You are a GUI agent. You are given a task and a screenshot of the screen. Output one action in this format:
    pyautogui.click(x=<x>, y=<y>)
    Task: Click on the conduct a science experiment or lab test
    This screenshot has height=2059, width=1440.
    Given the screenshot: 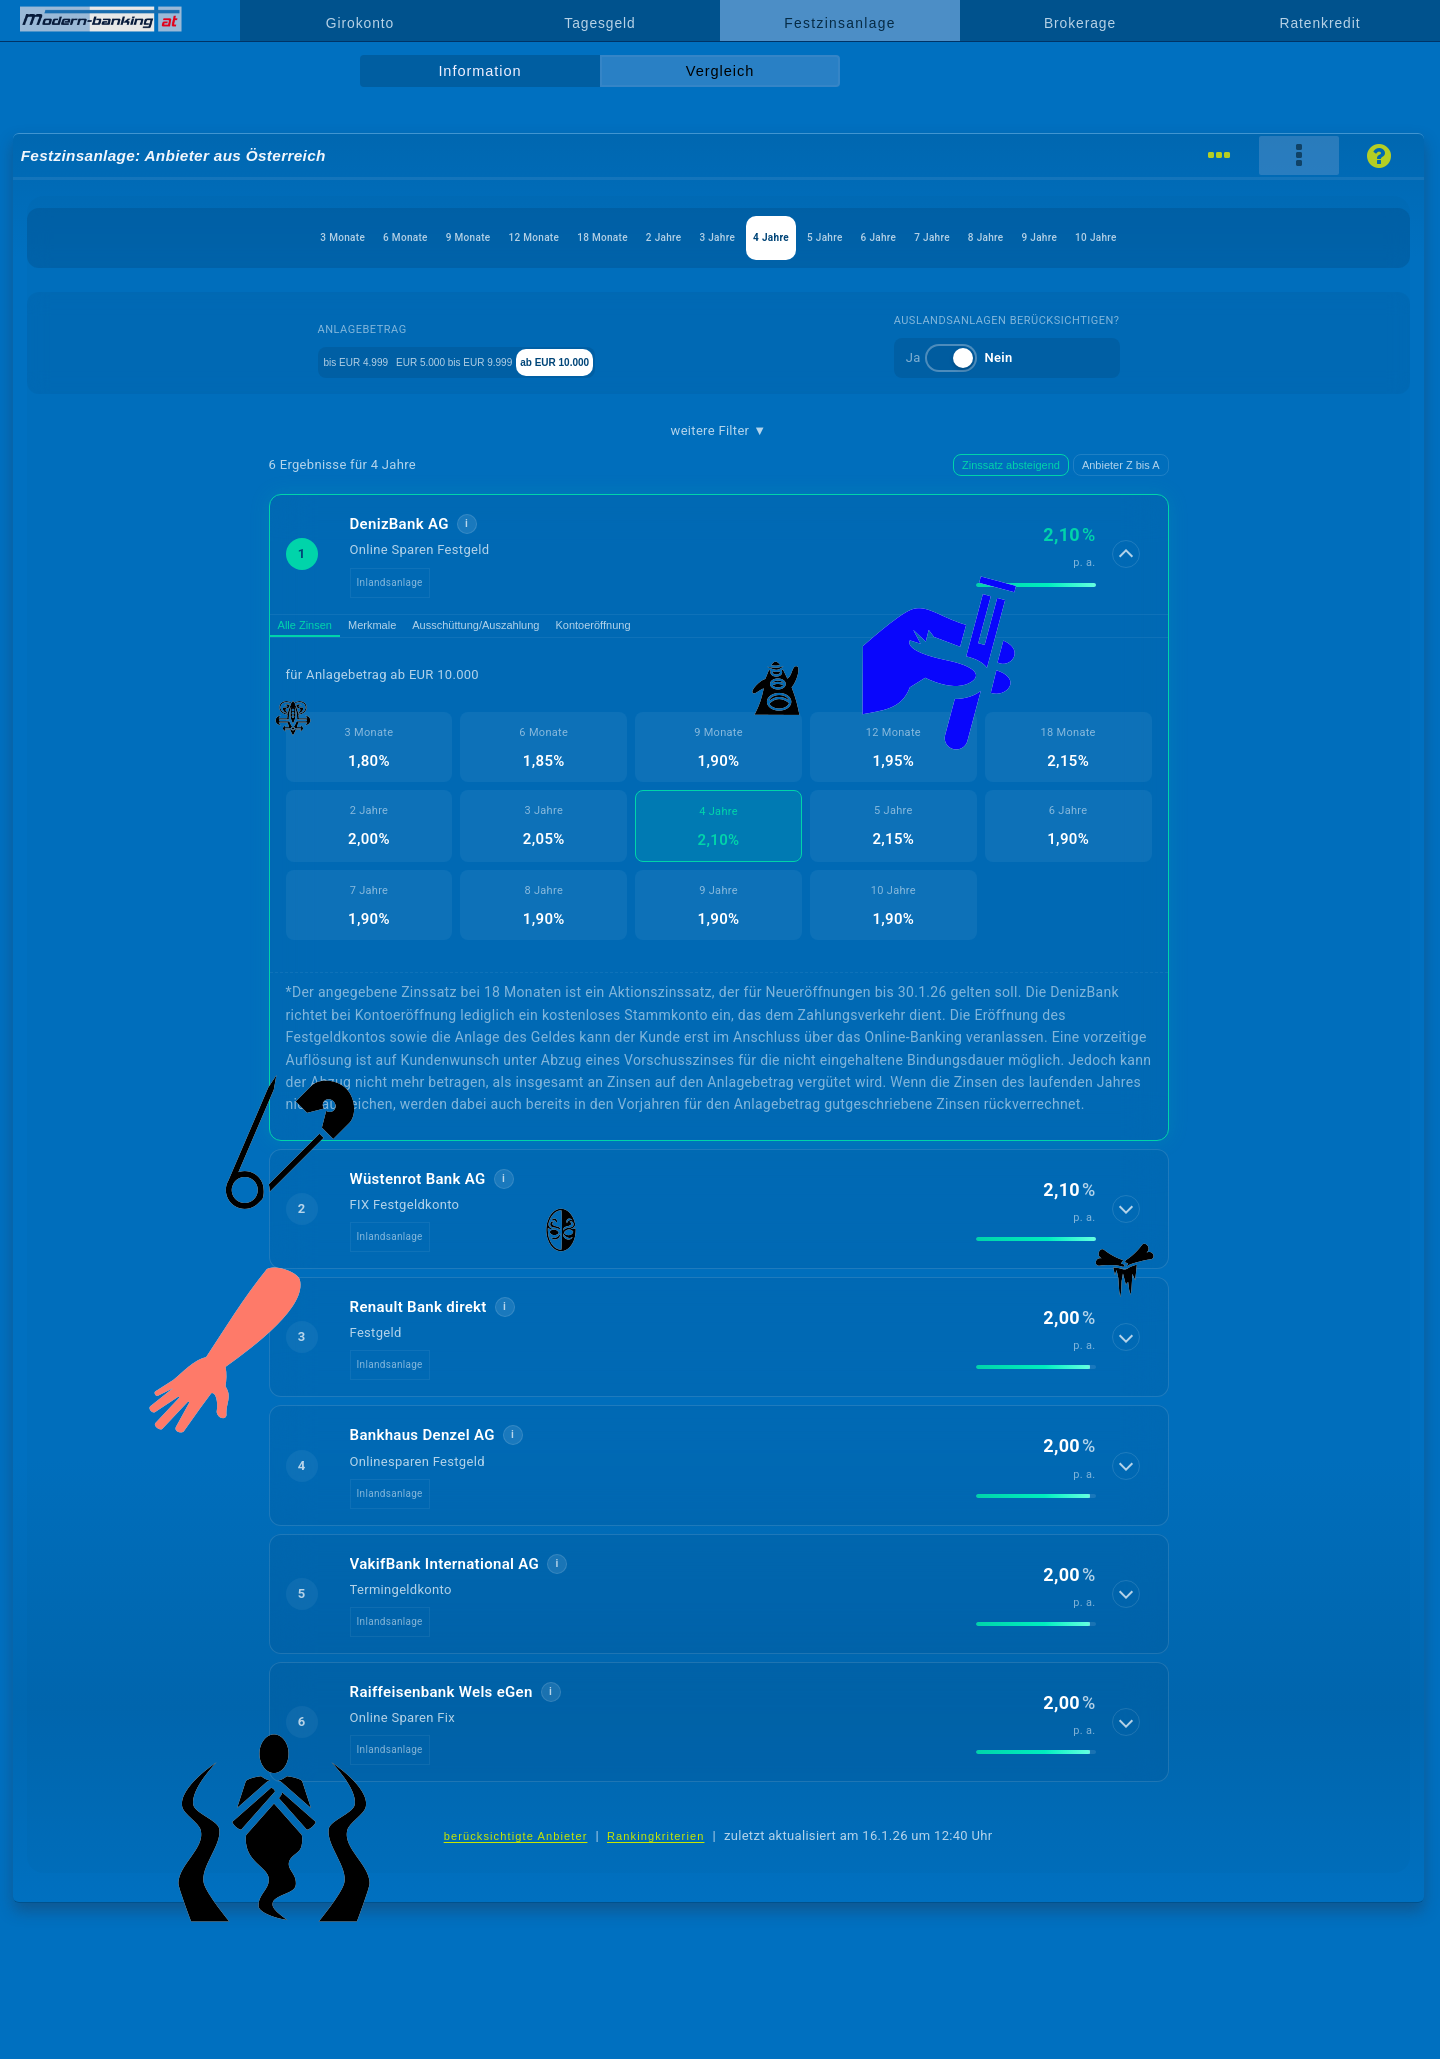 What is the action you would take?
    pyautogui.click(x=945, y=661)
    